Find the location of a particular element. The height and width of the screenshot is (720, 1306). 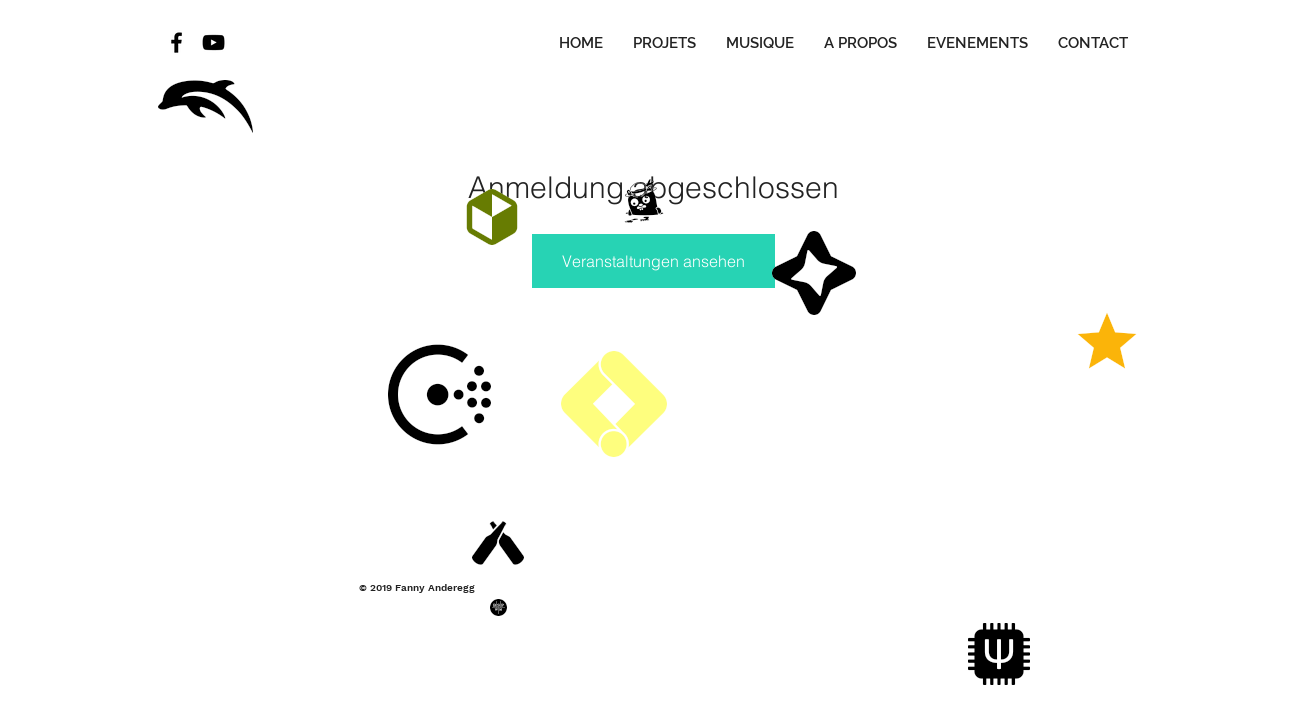

google tag manager logo is located at coordinates (614, 404).